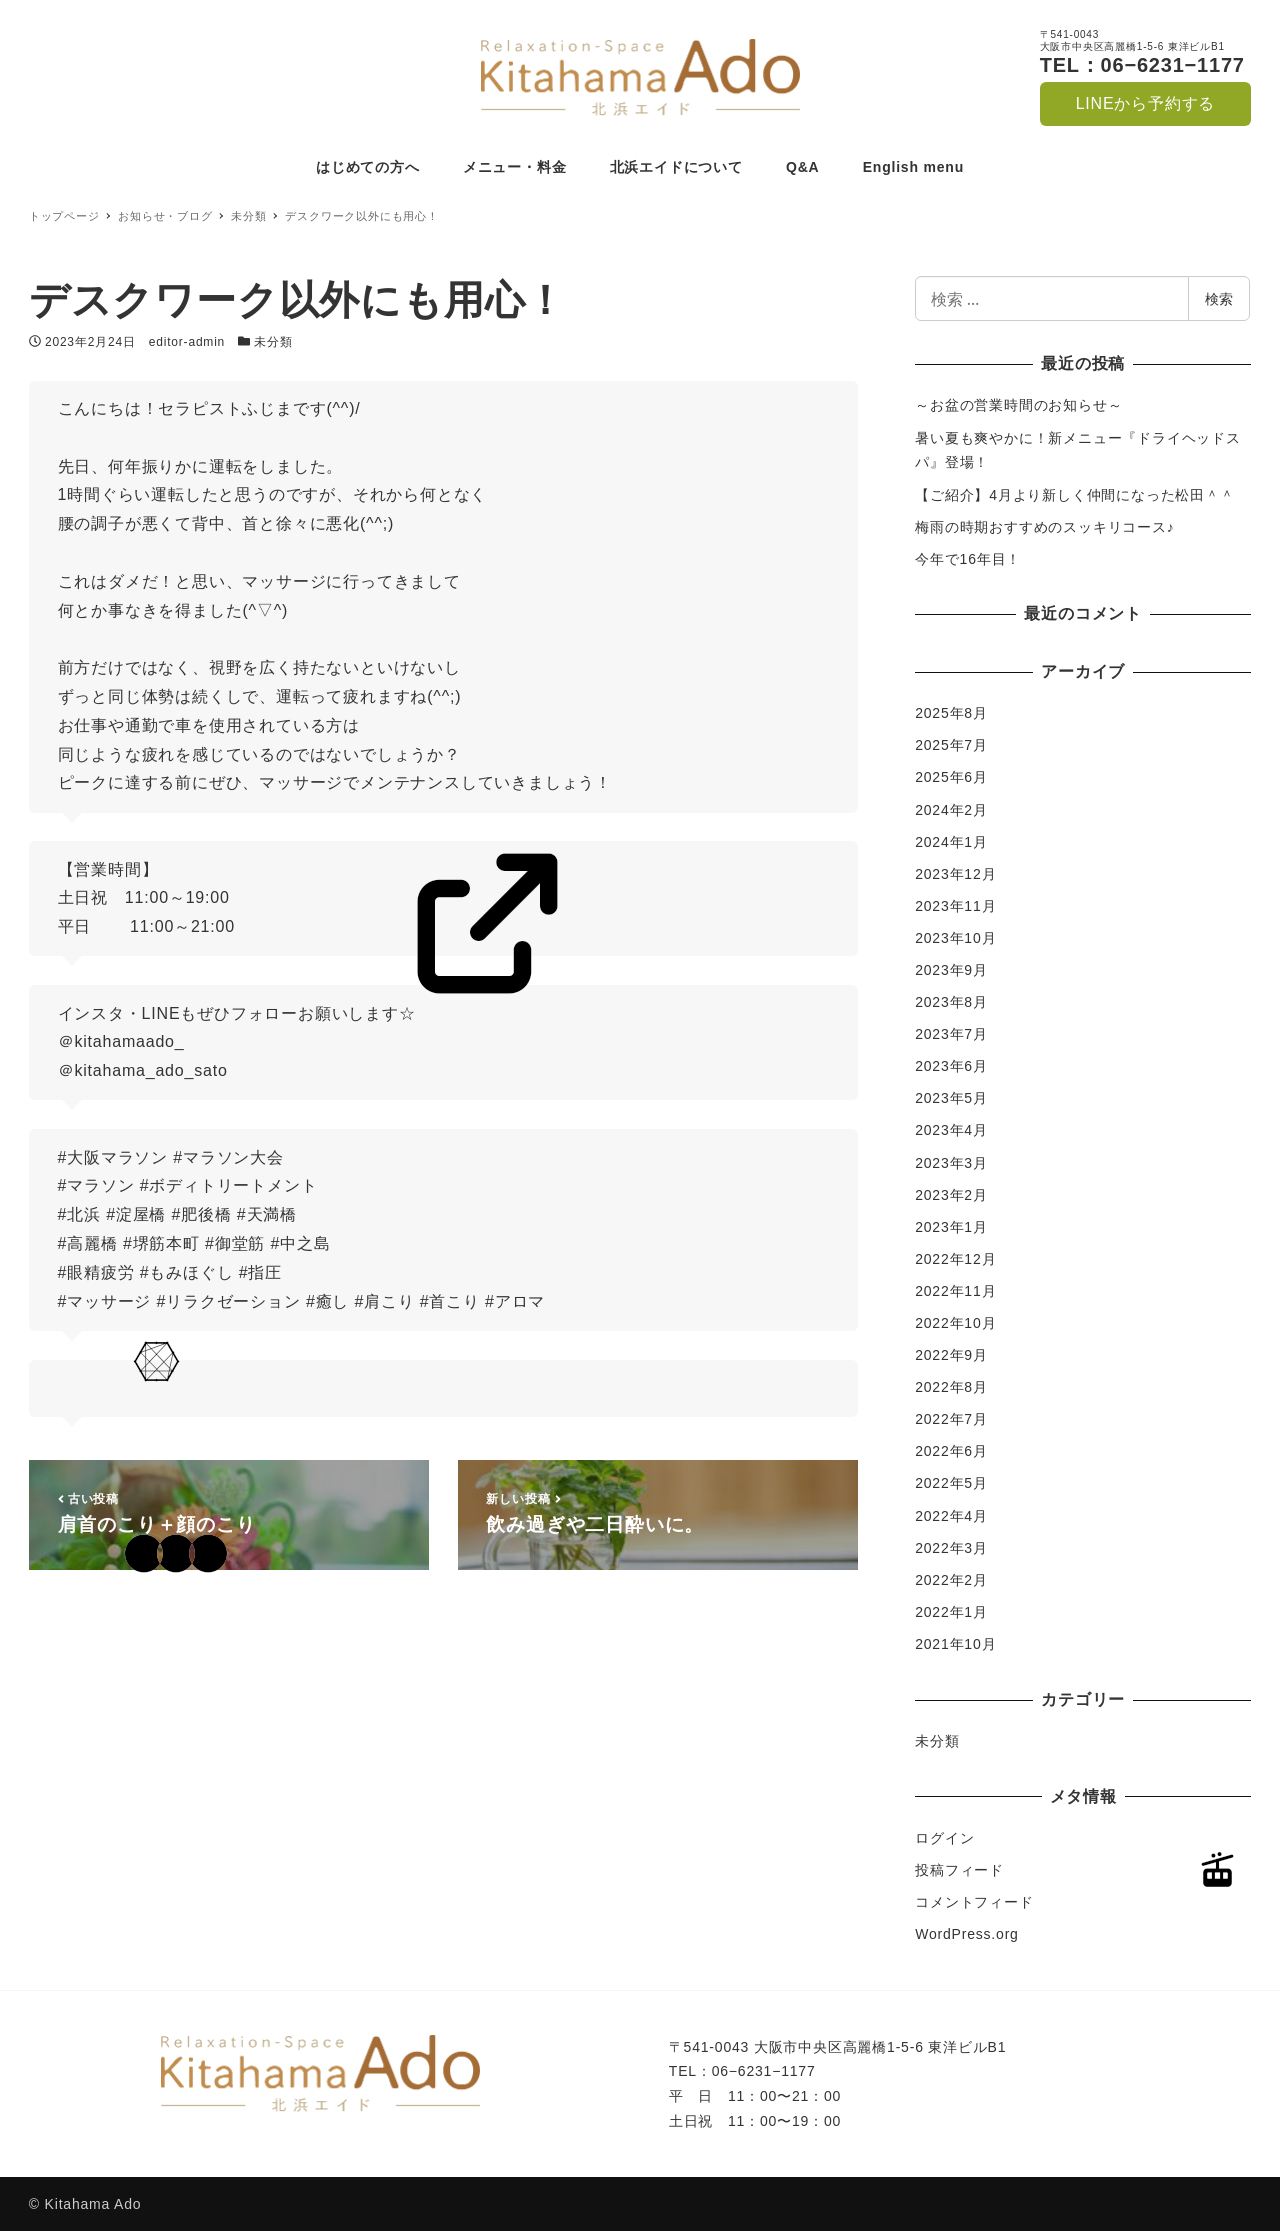 The image size is (1280, 2231). Describe the element at coordinates (487, 923) in the screenshot. I see `open link in a new tab or window` at that location.